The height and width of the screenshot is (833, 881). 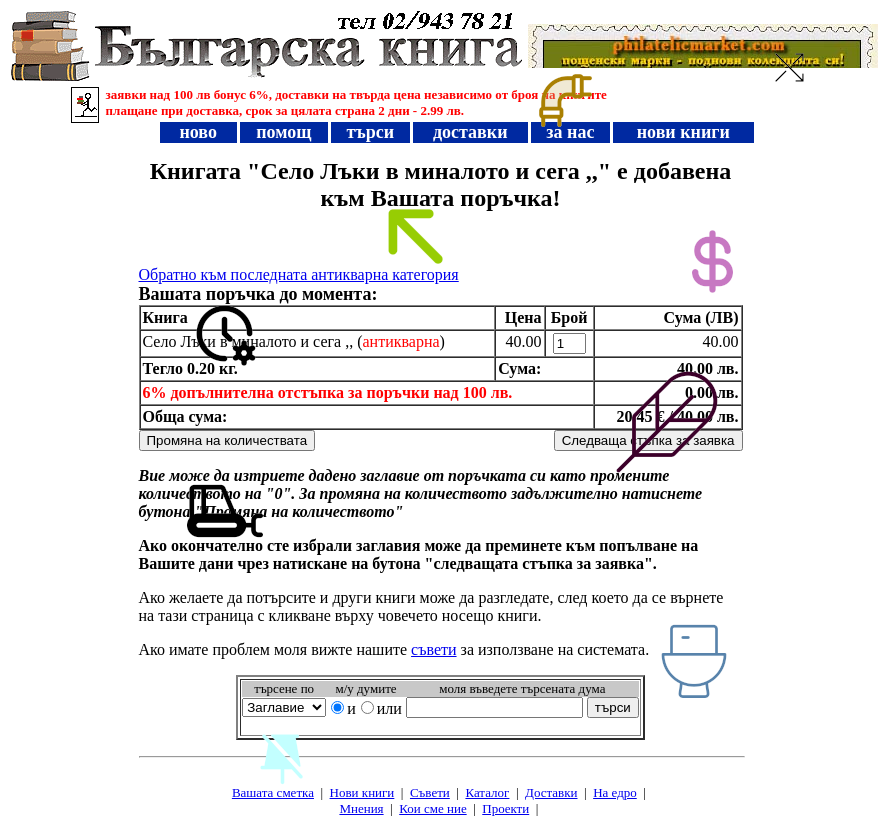 I want to click on construction or building feature, so click(x=225, y=511).